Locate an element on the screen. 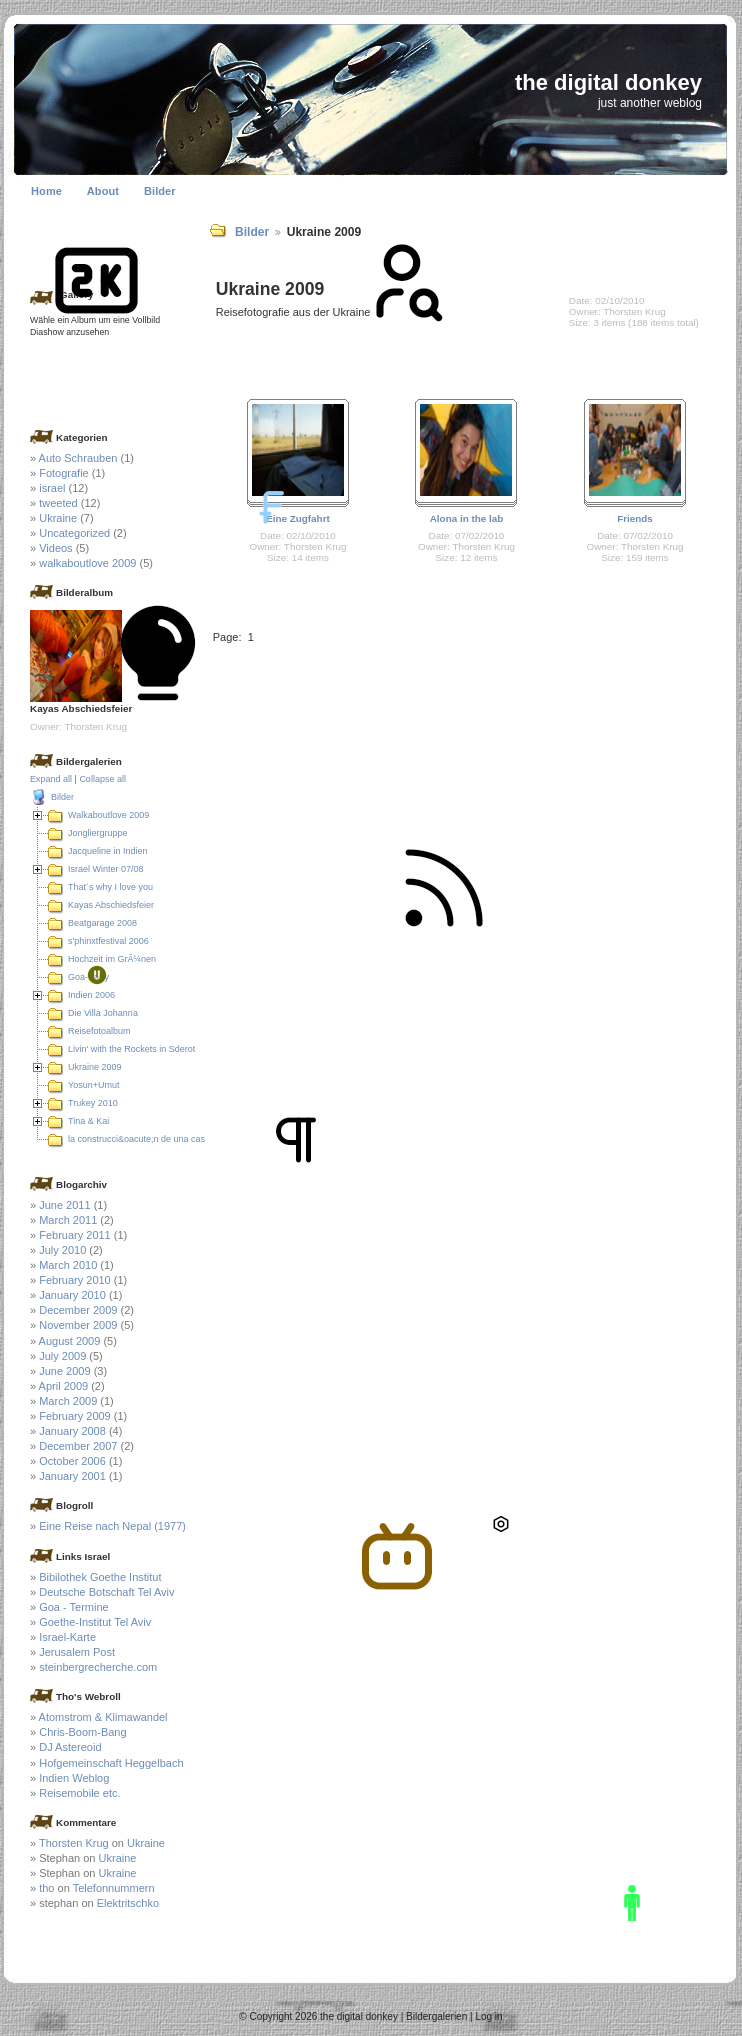 The image size is (742, 2036). access settings or configuration options is located at coordinates (501, 1524).